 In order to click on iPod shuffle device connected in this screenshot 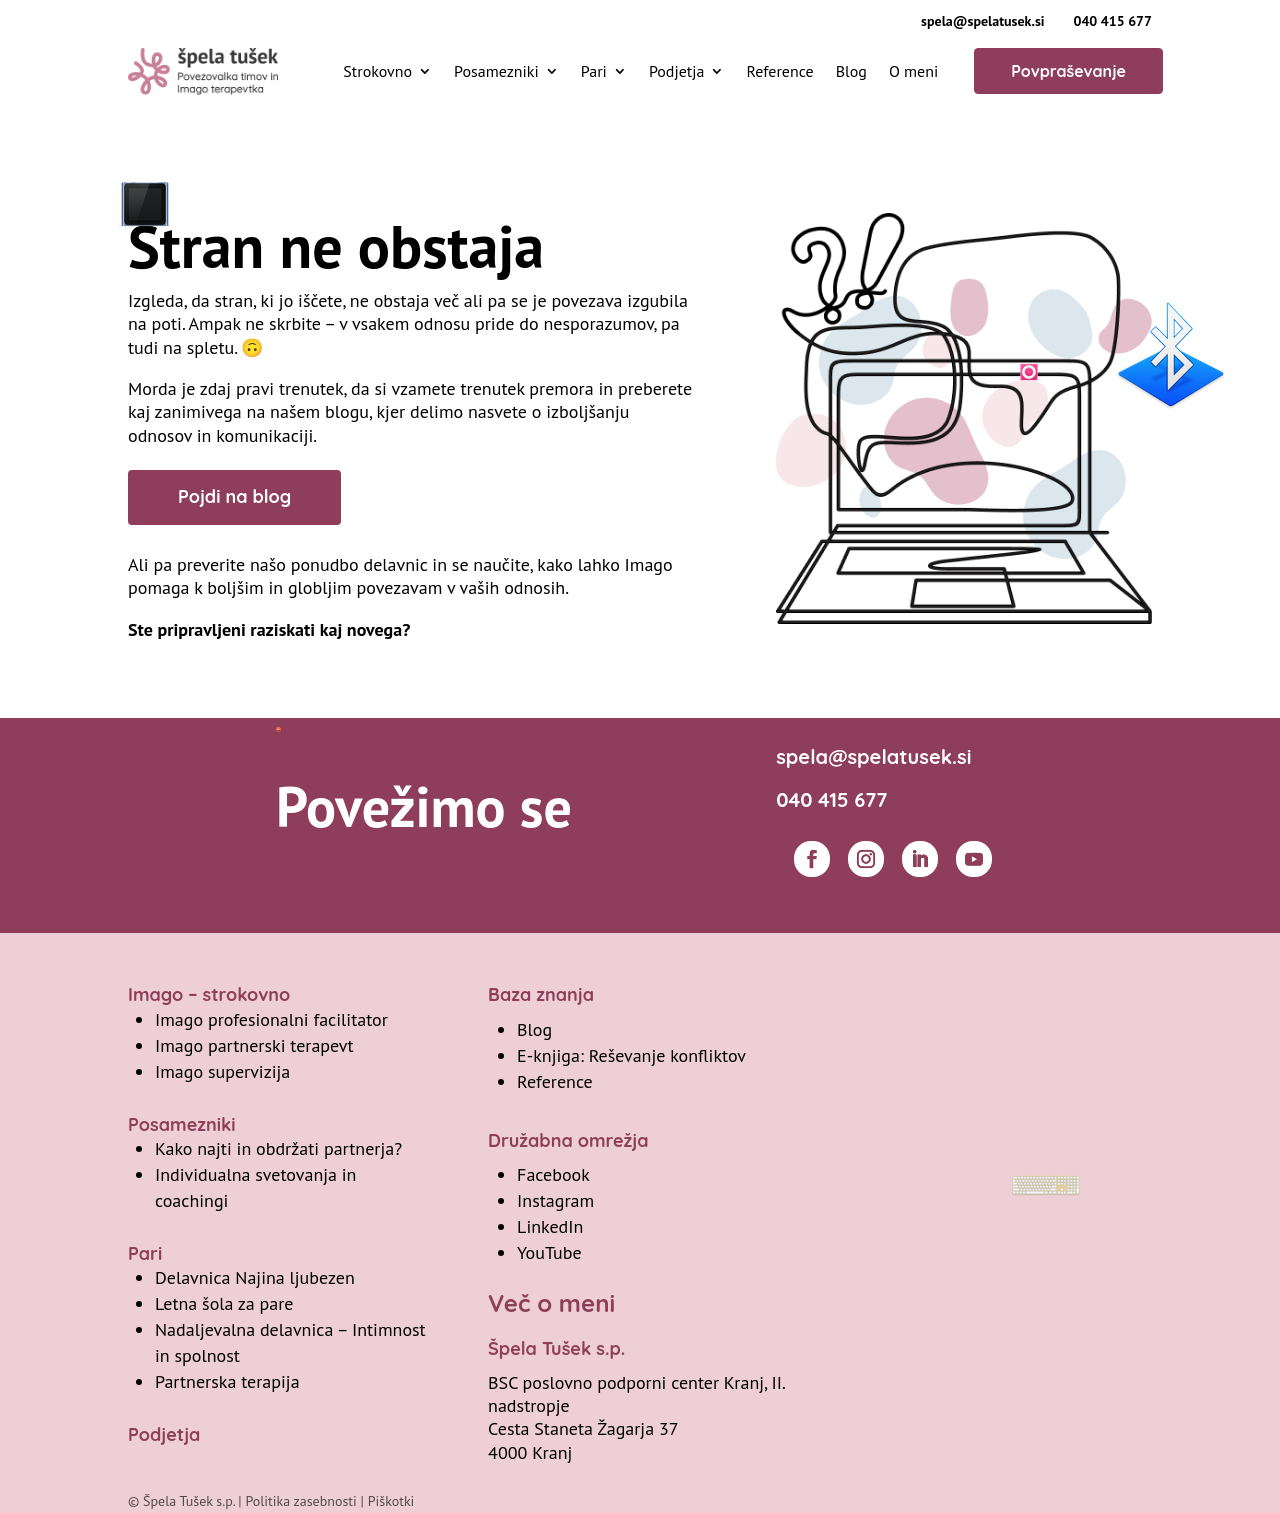, I will do `click(1029, 372)`.